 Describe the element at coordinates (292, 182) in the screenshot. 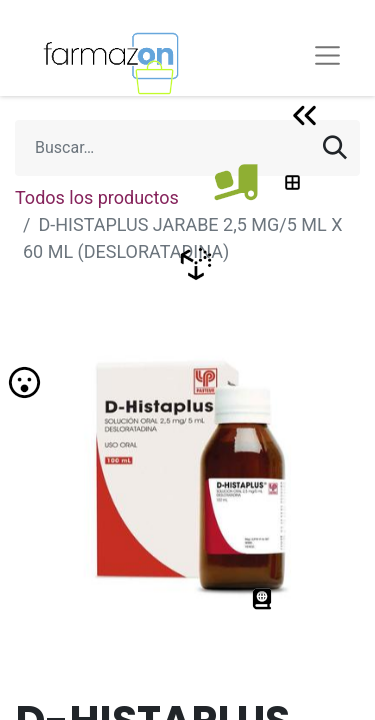

I see `switch to grid view` at that location.